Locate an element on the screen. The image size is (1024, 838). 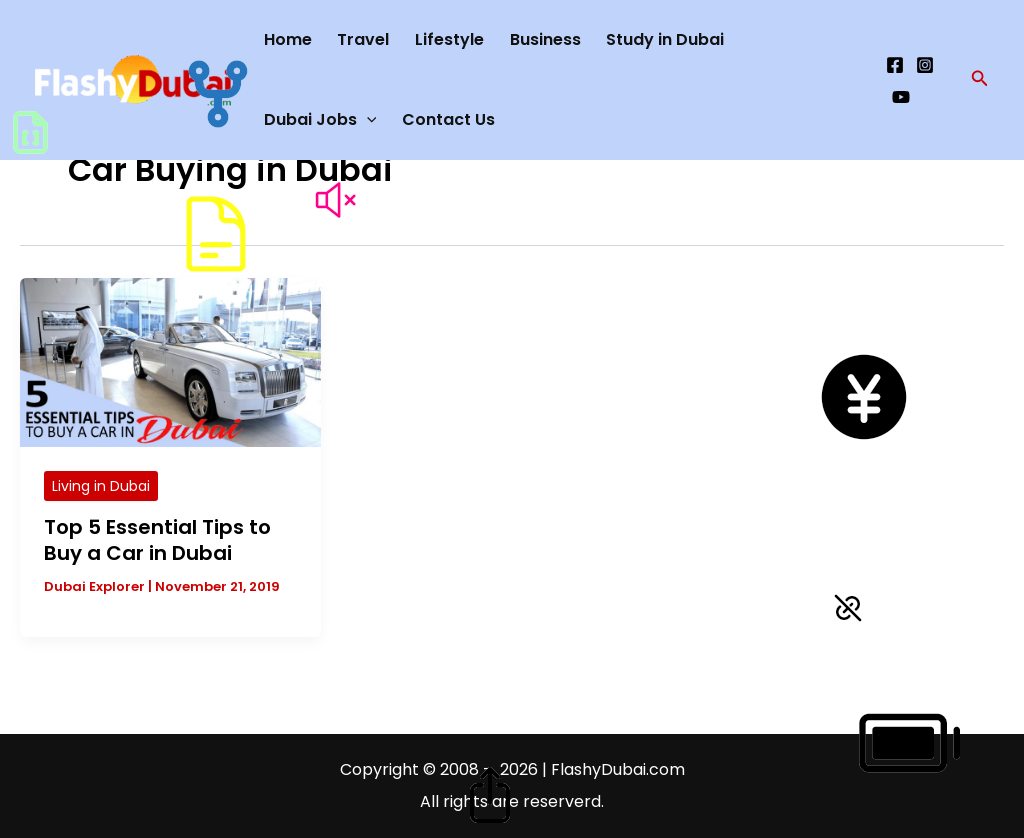
mute audio or sound is located at coordinates (335, 200).